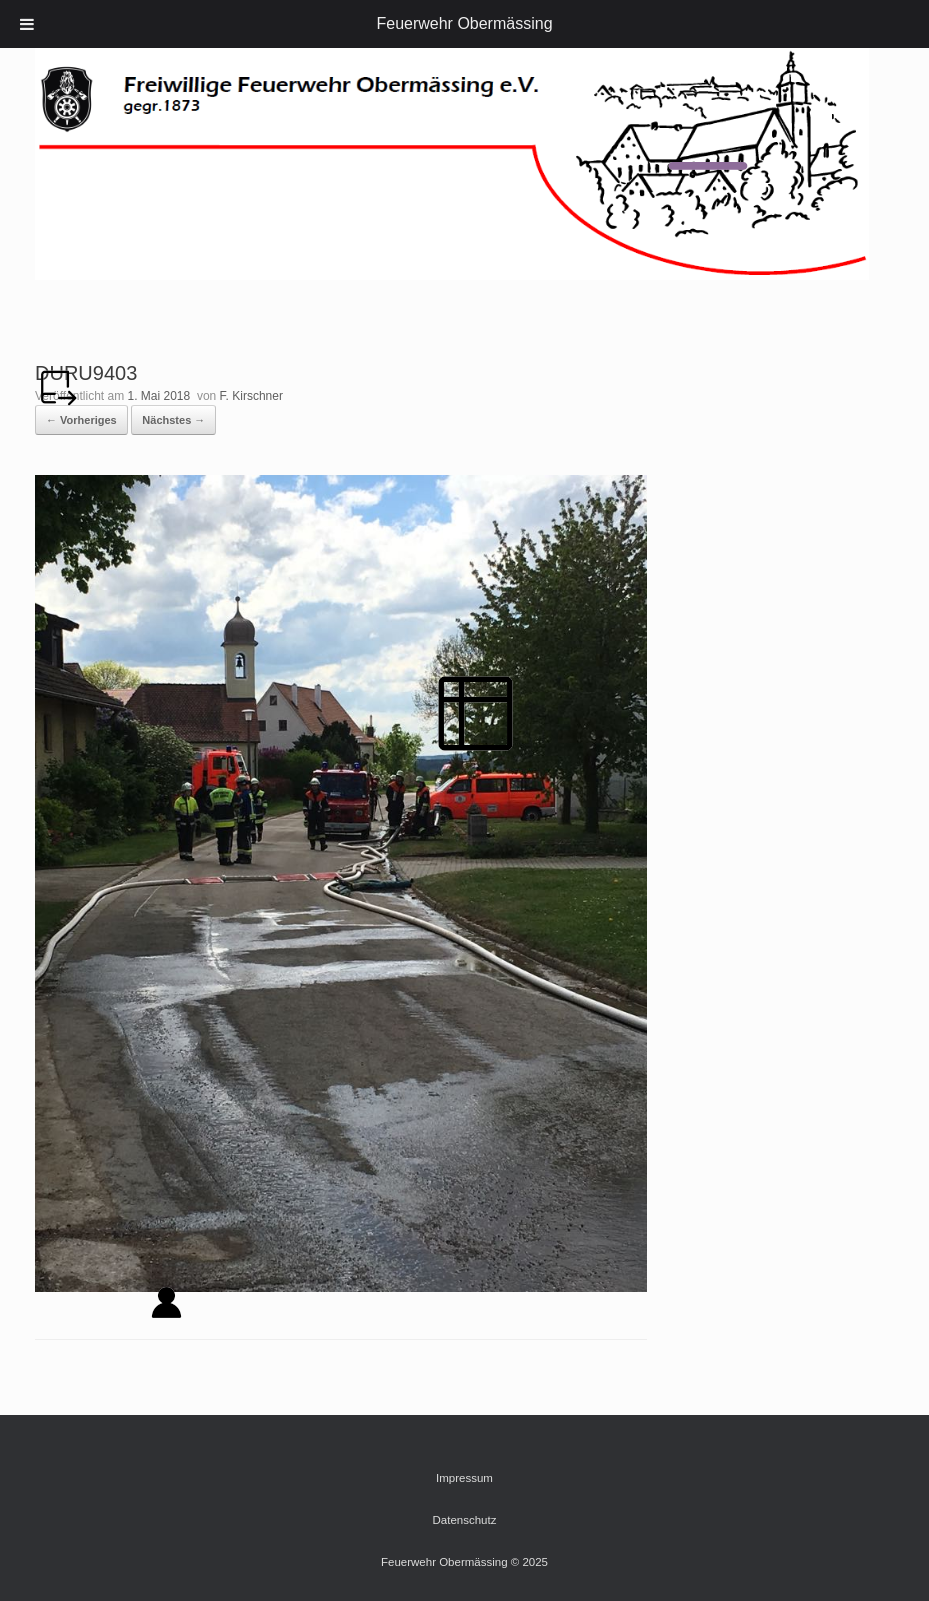 This screenshot has height=1601, width=929. Describe the element at coordinates (708, 162) in the screenshot. I see `collapse or minimize a section` at that location.